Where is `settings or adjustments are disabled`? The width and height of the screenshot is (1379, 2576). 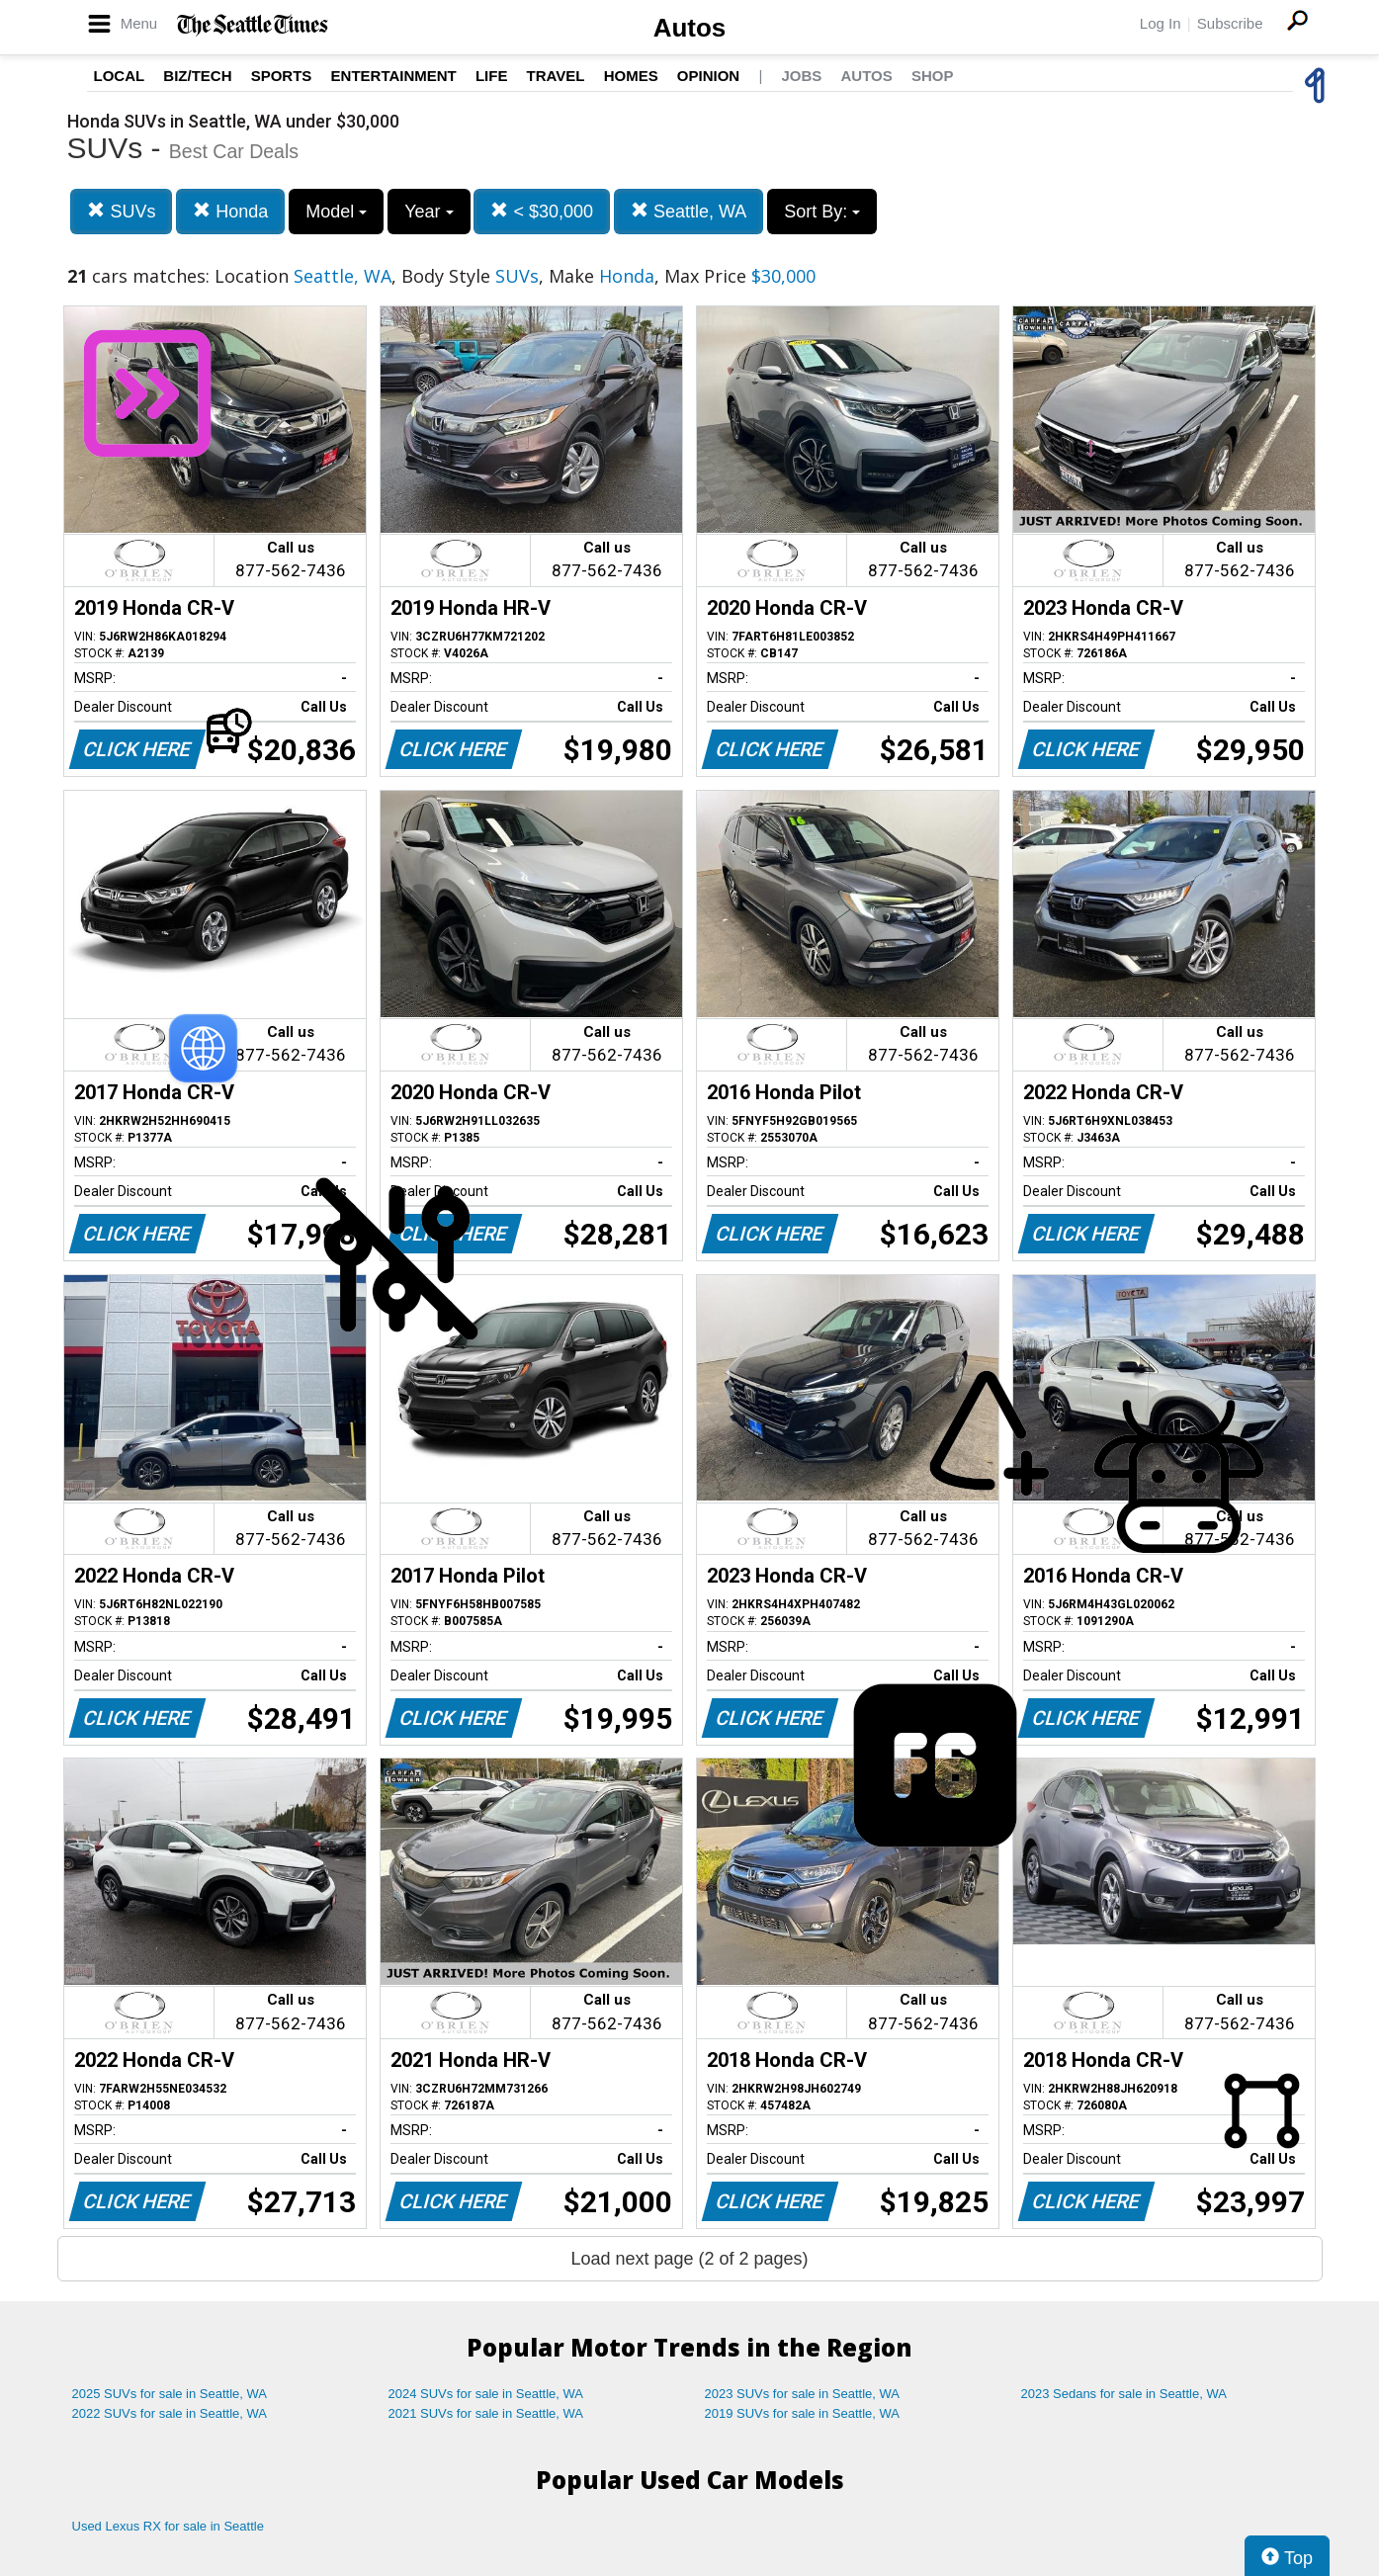
settings or adjustments are disabled is located at coordinates (396, 1258).